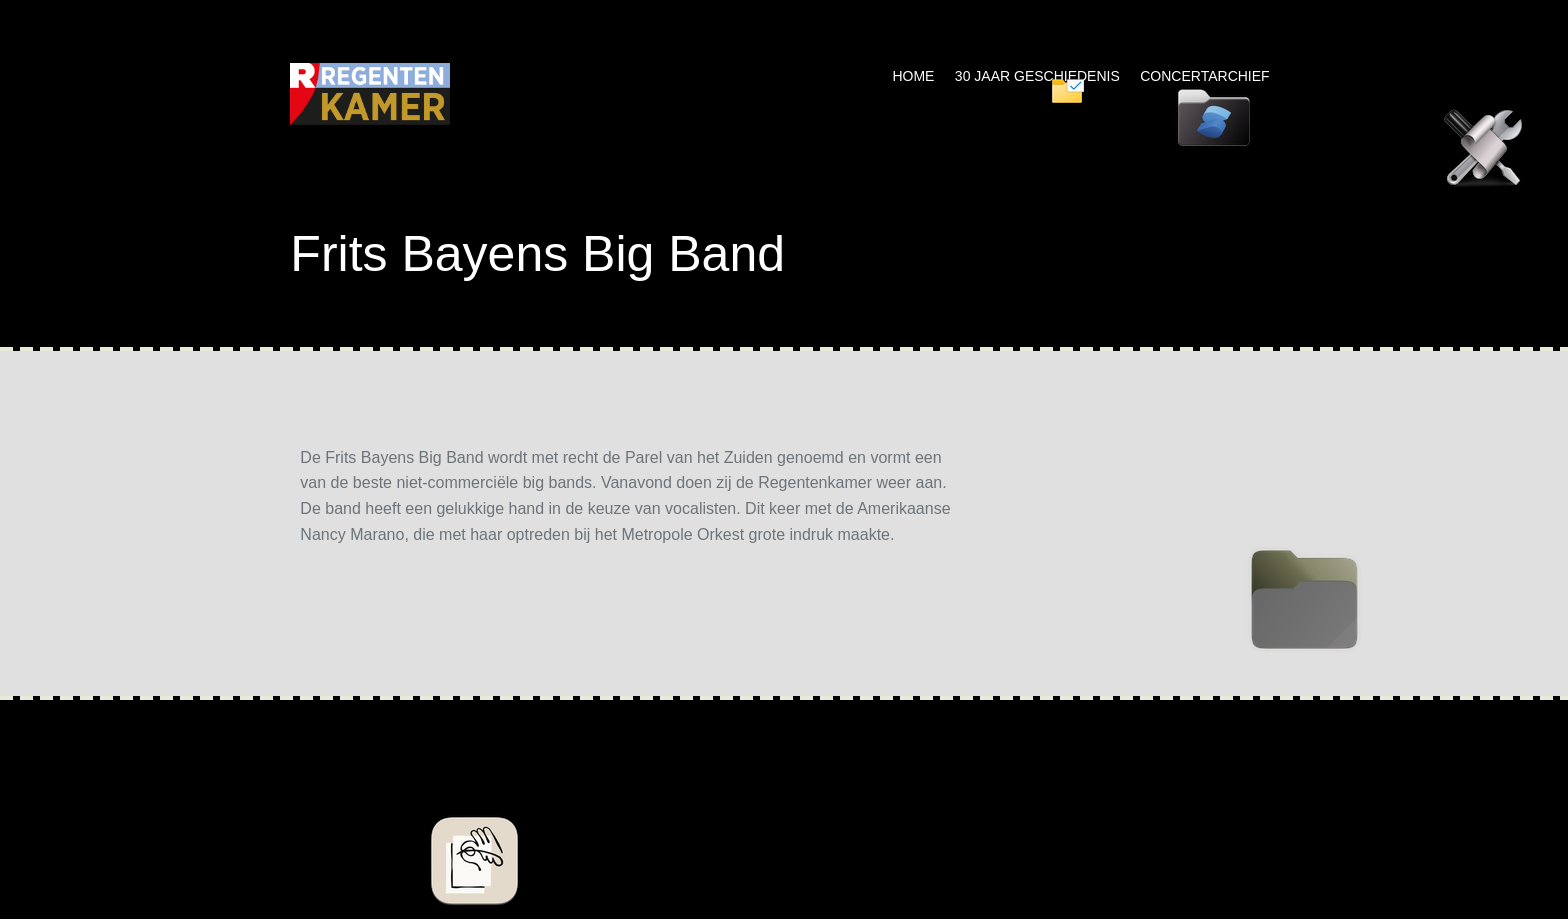 This screenshot has height=919, width=1568. I want to click on folder containing SolidJS project files, so click(1213, 119).